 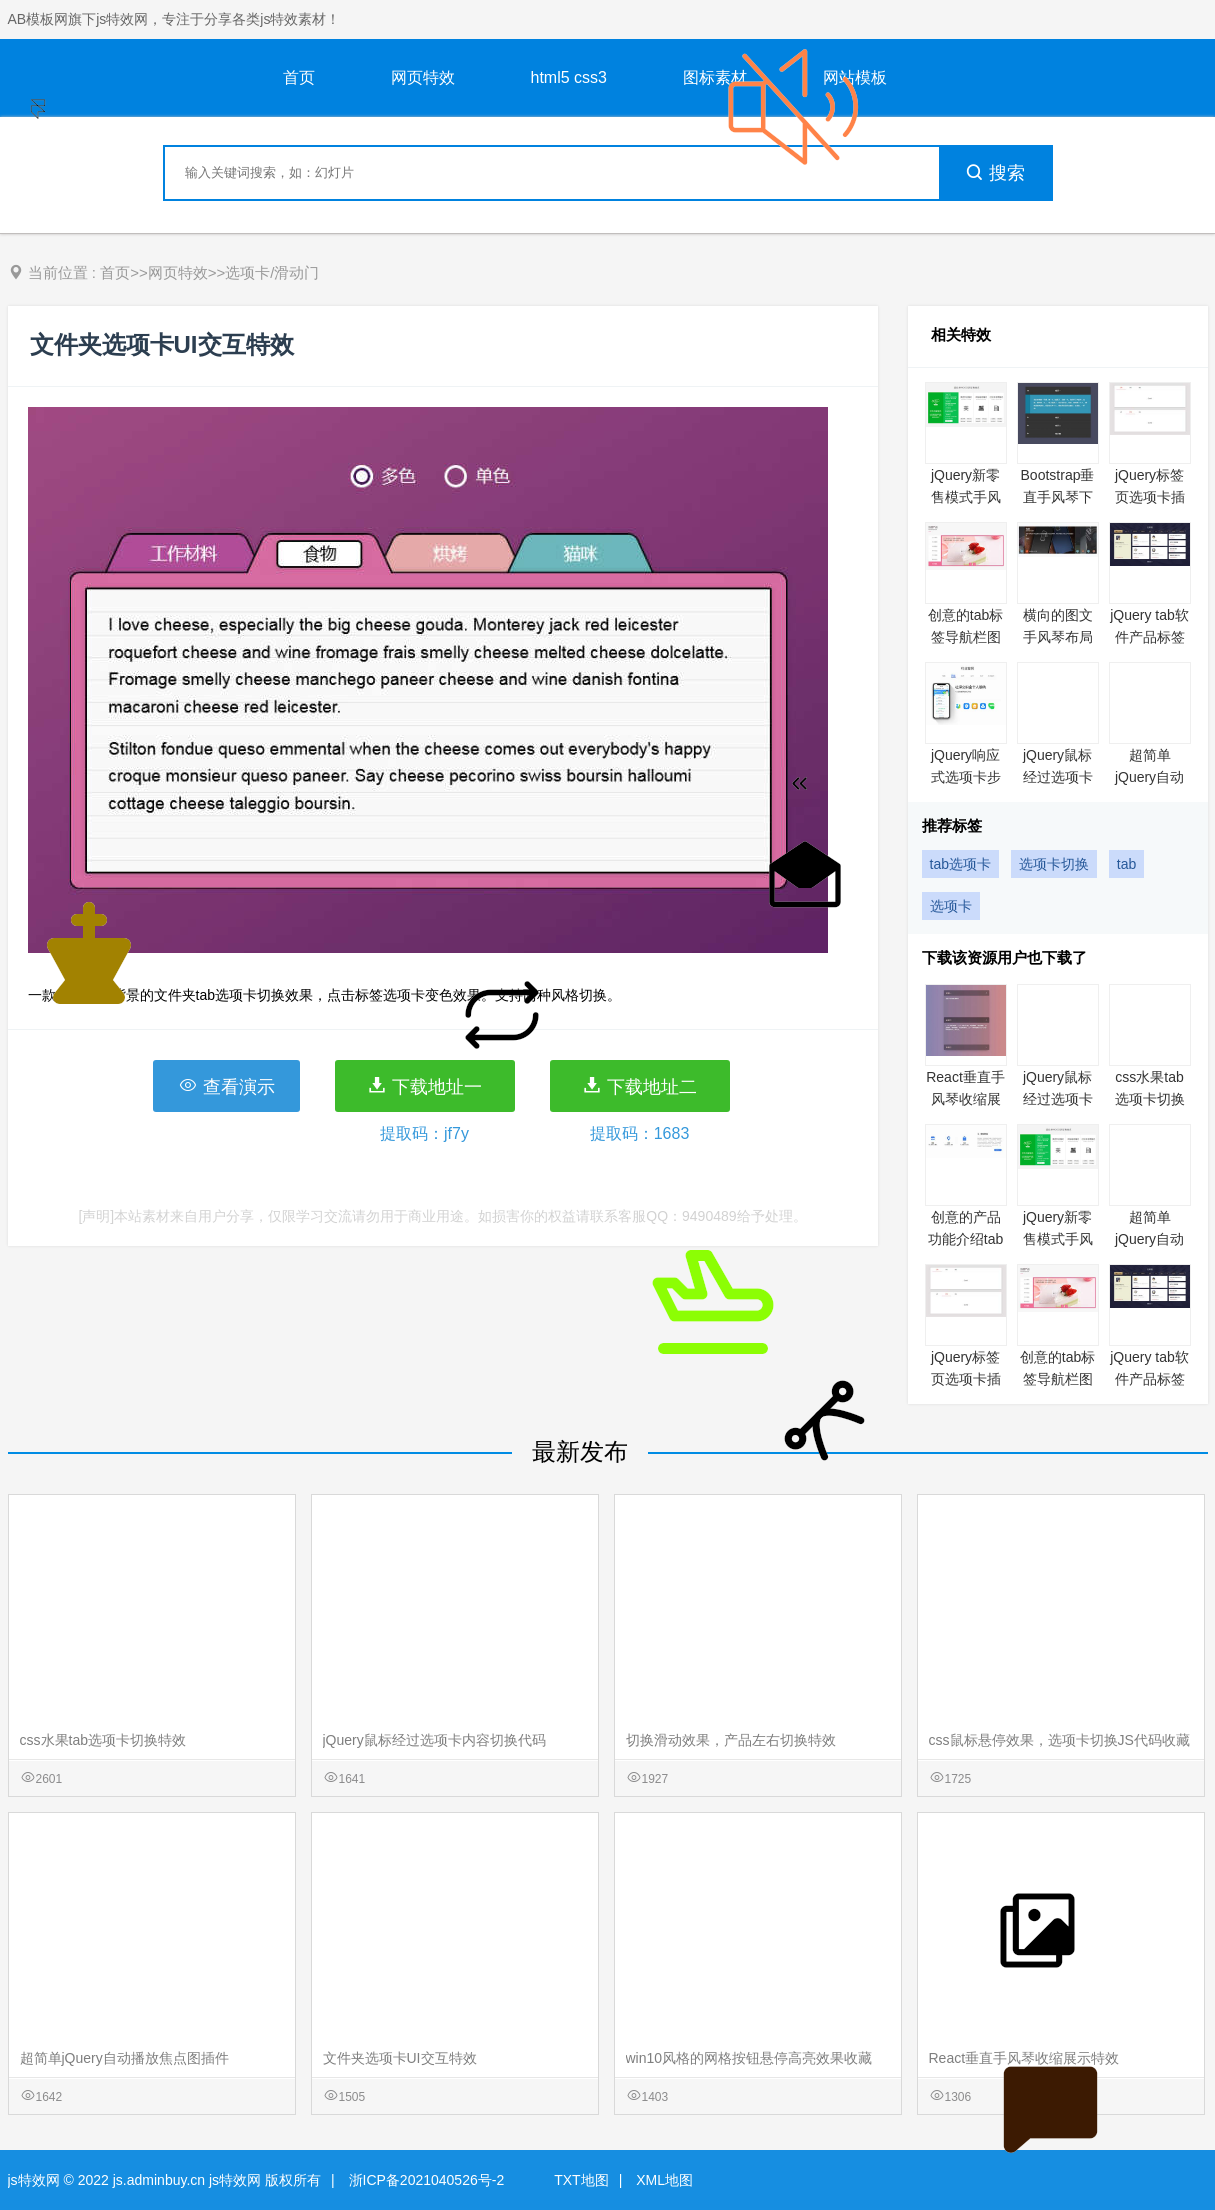 I want to click on mute audio or sound, so click(x=791, y=107).